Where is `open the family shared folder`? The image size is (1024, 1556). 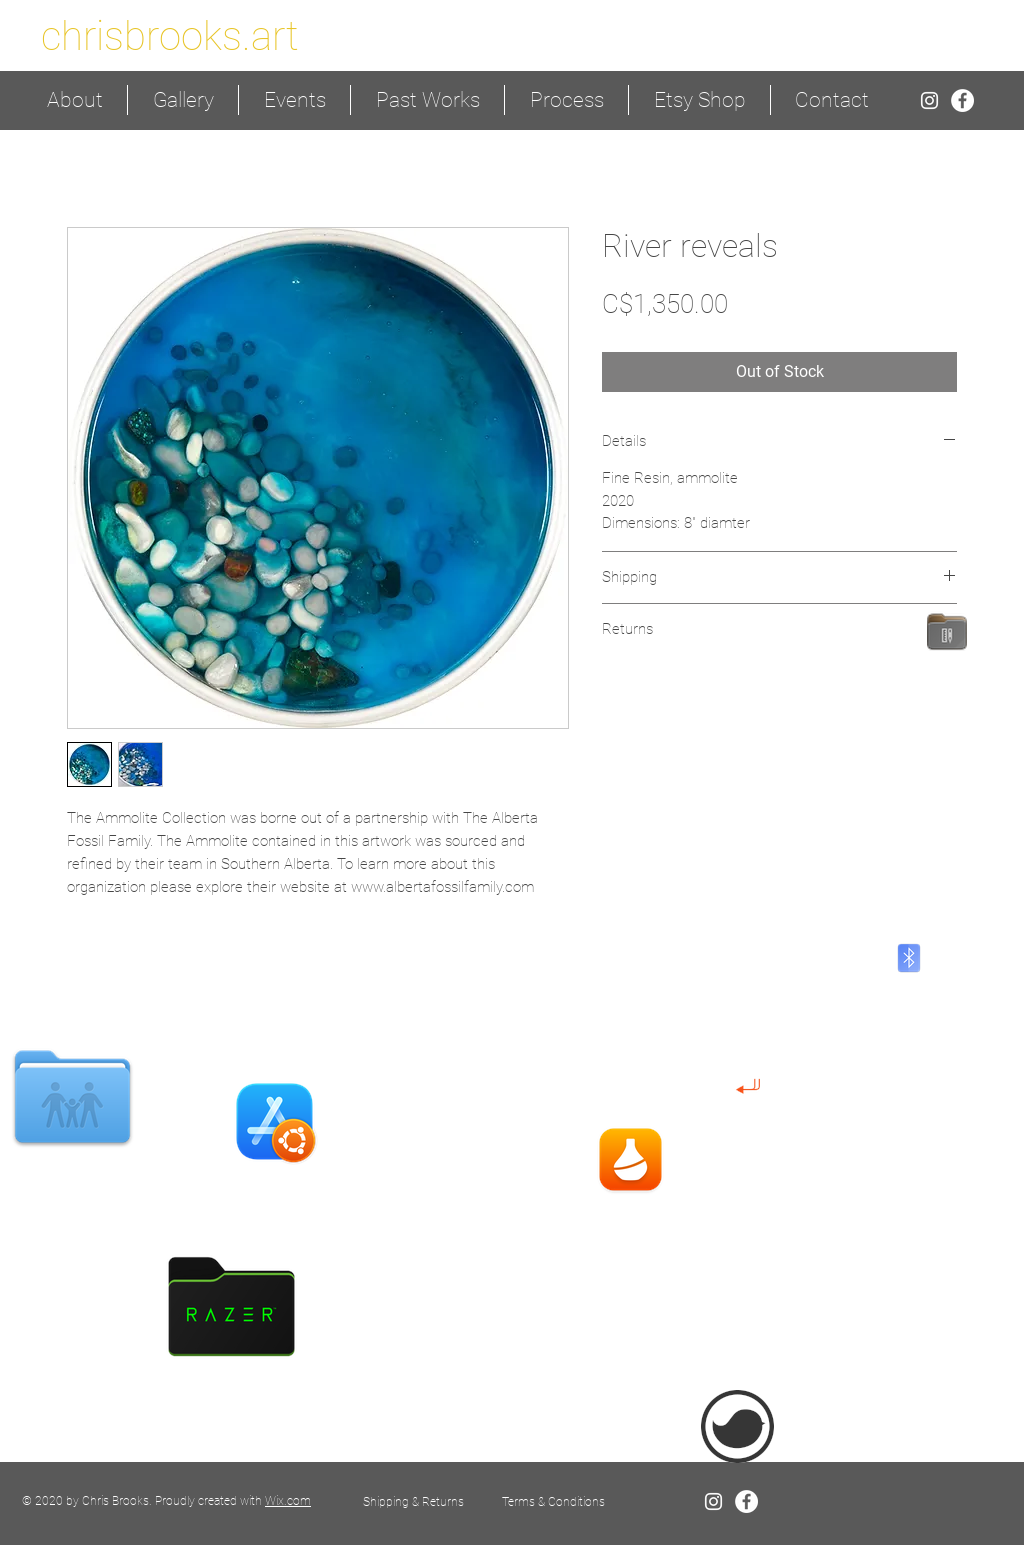 open the family shared folder is located at coordinates (72, 1096).